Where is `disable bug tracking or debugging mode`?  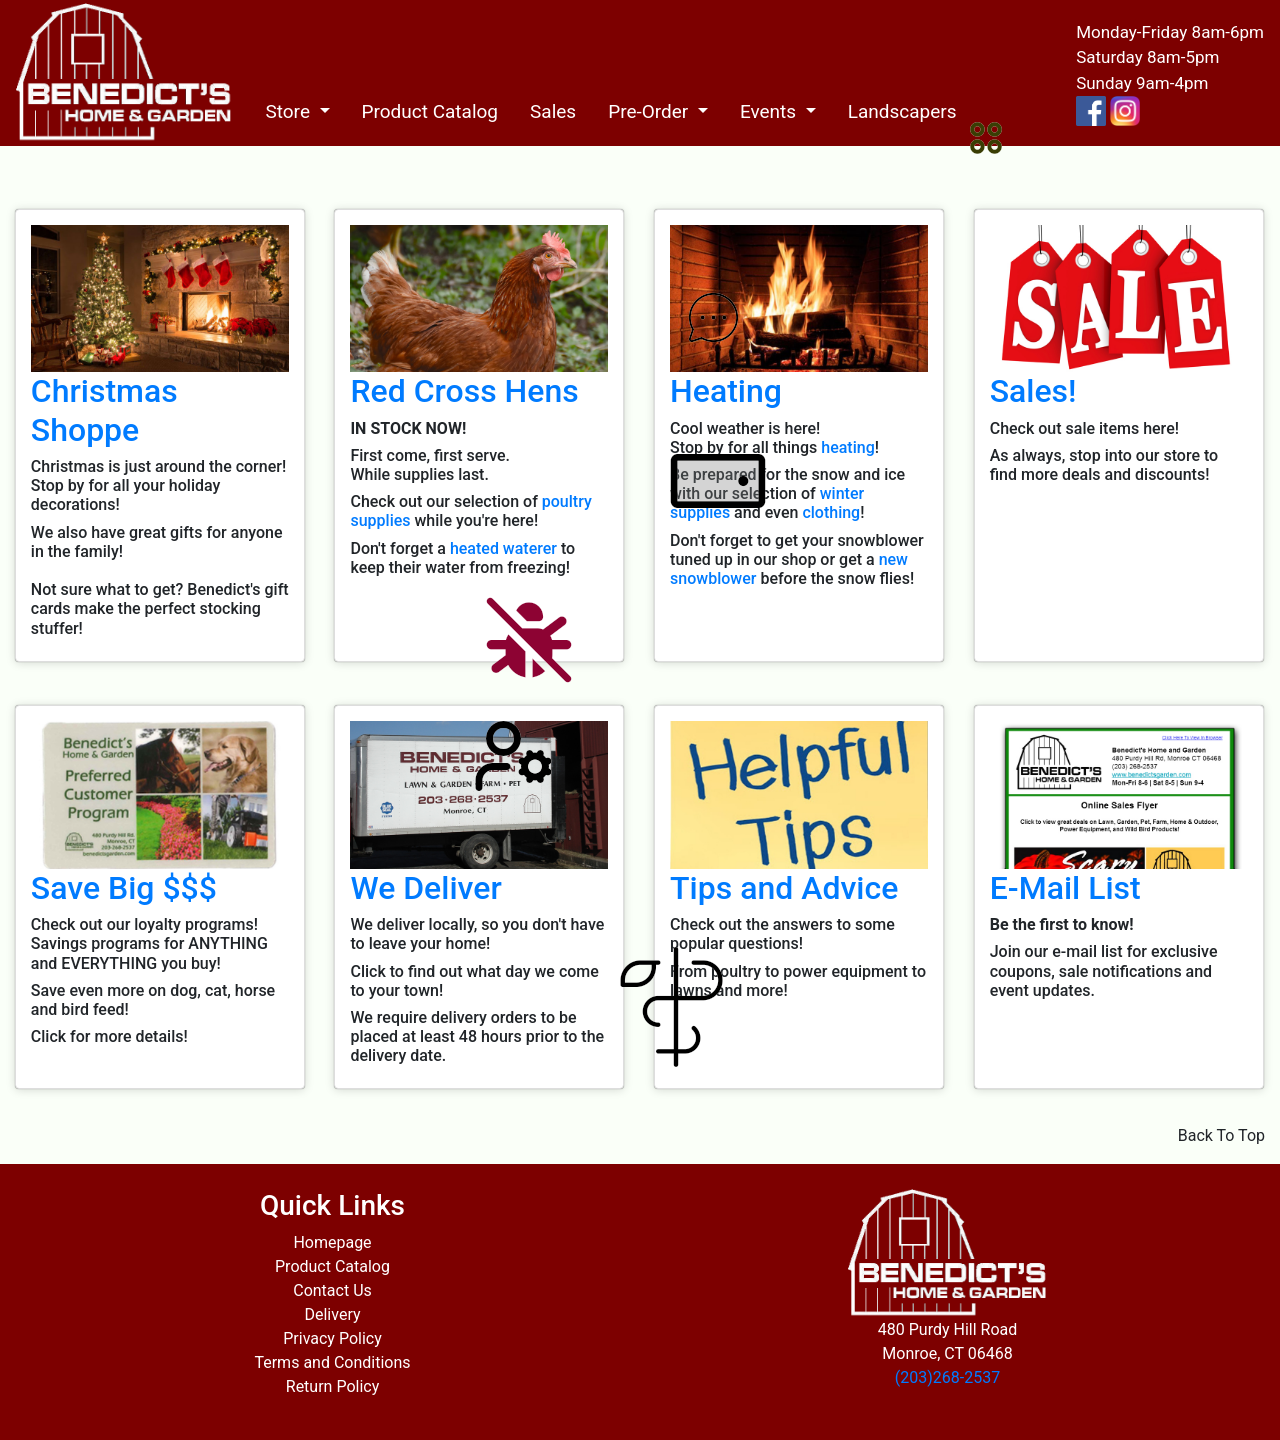 disable bug tracking or debugging mode is located at coordinates (529, 640).